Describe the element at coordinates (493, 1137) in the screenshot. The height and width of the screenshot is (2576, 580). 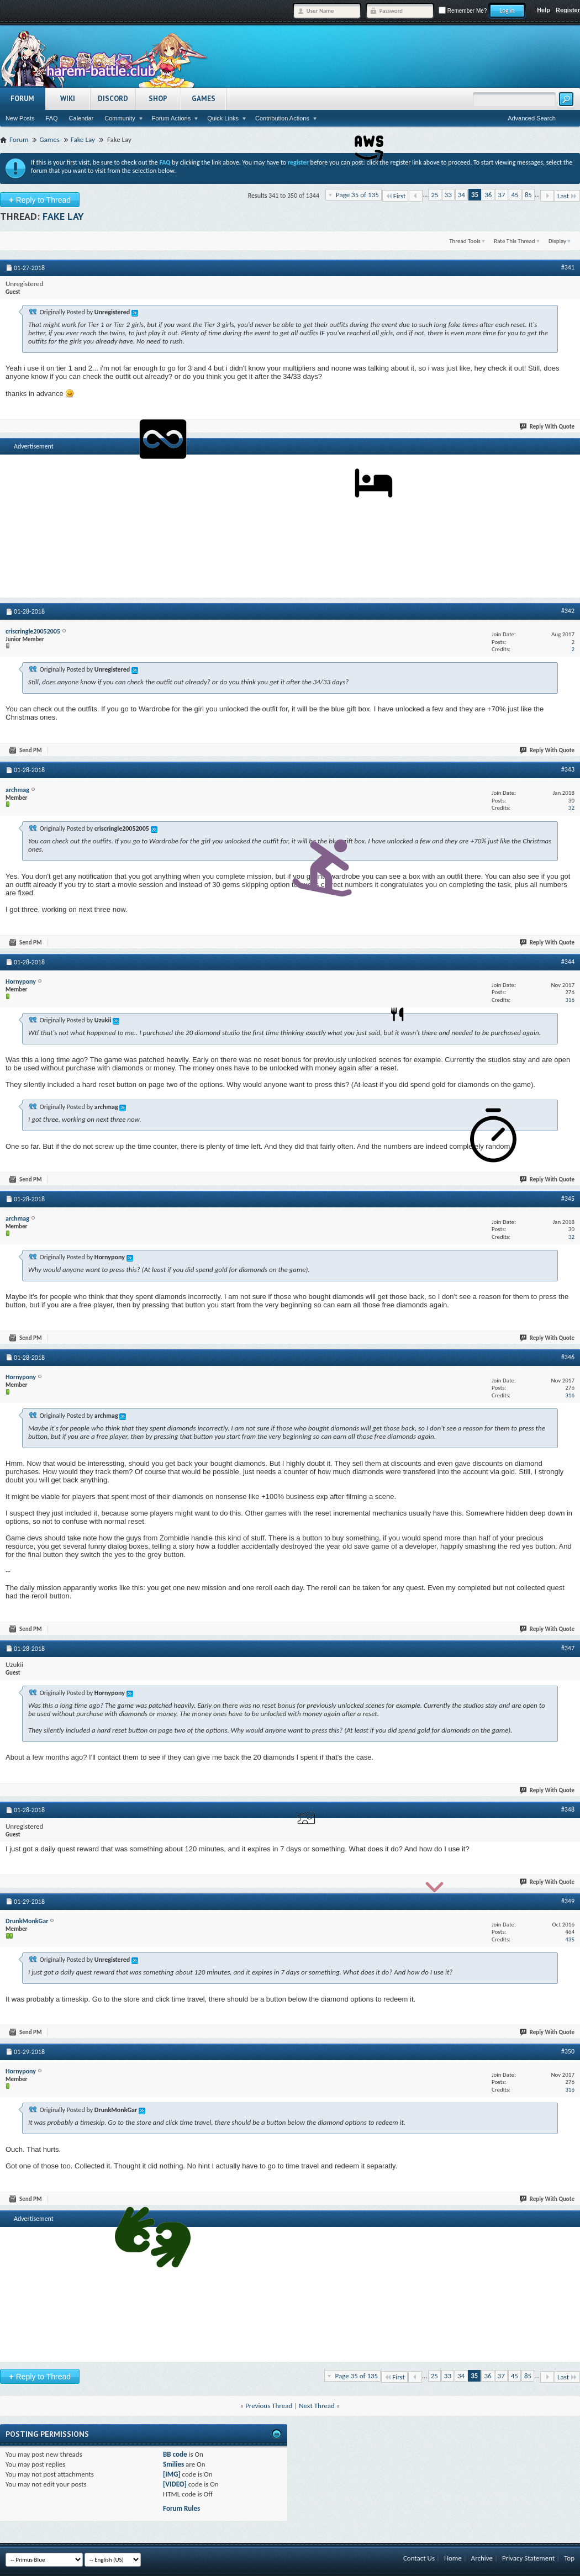
I see `set a countdown timer` at that location.